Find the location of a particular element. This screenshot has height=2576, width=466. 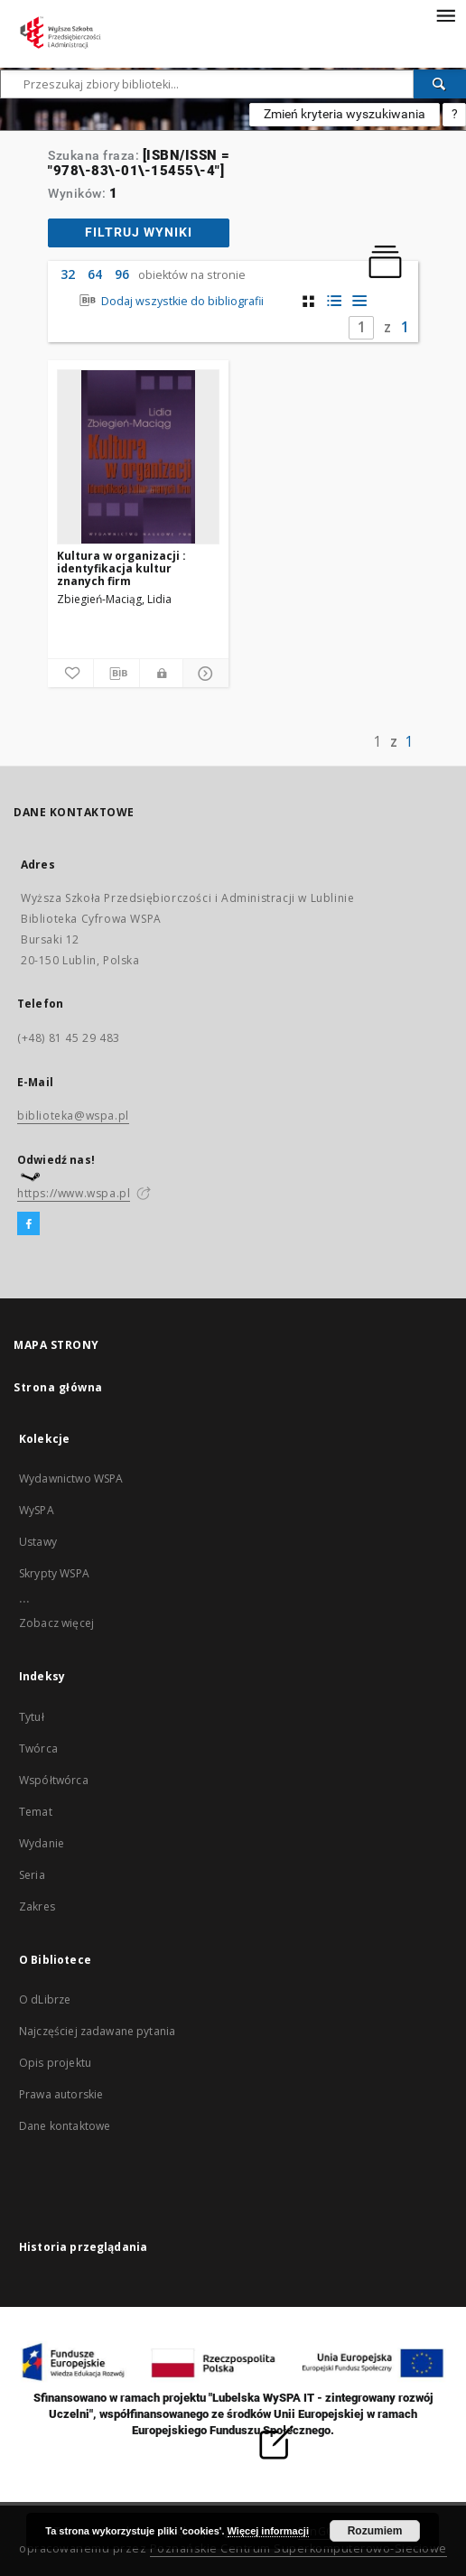

create or compose new content is located at coordinates (276, 2442).